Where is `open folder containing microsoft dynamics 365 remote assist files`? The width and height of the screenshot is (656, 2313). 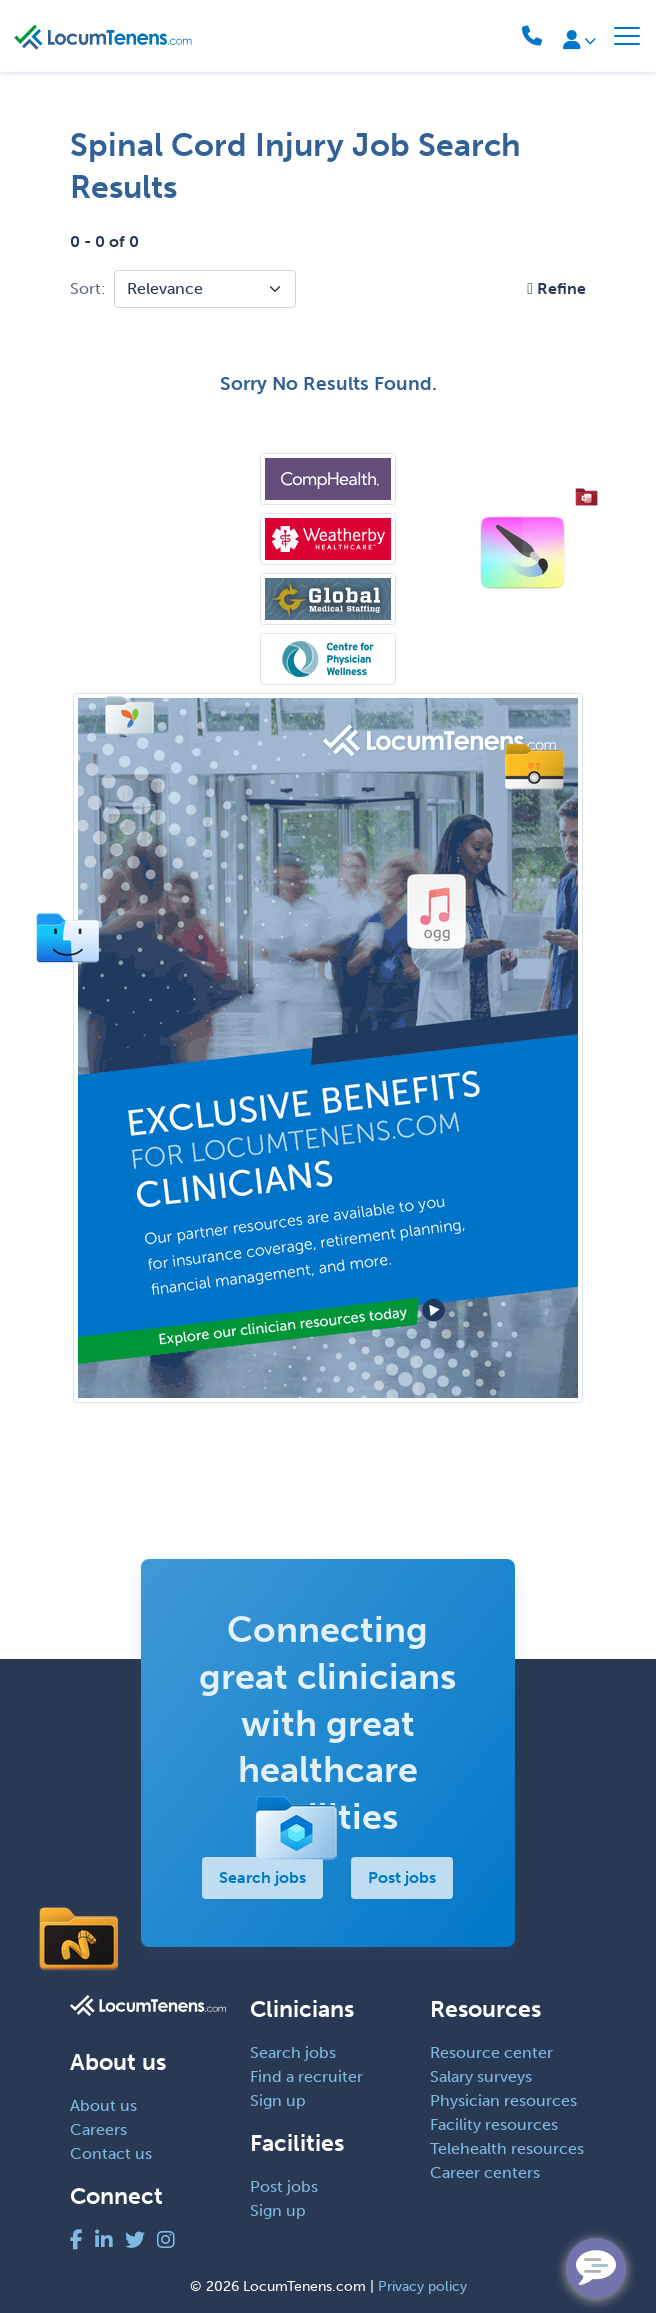
open folder containing microsoft dynamics 365 remote assist files is located at coordinates (296, 1830).